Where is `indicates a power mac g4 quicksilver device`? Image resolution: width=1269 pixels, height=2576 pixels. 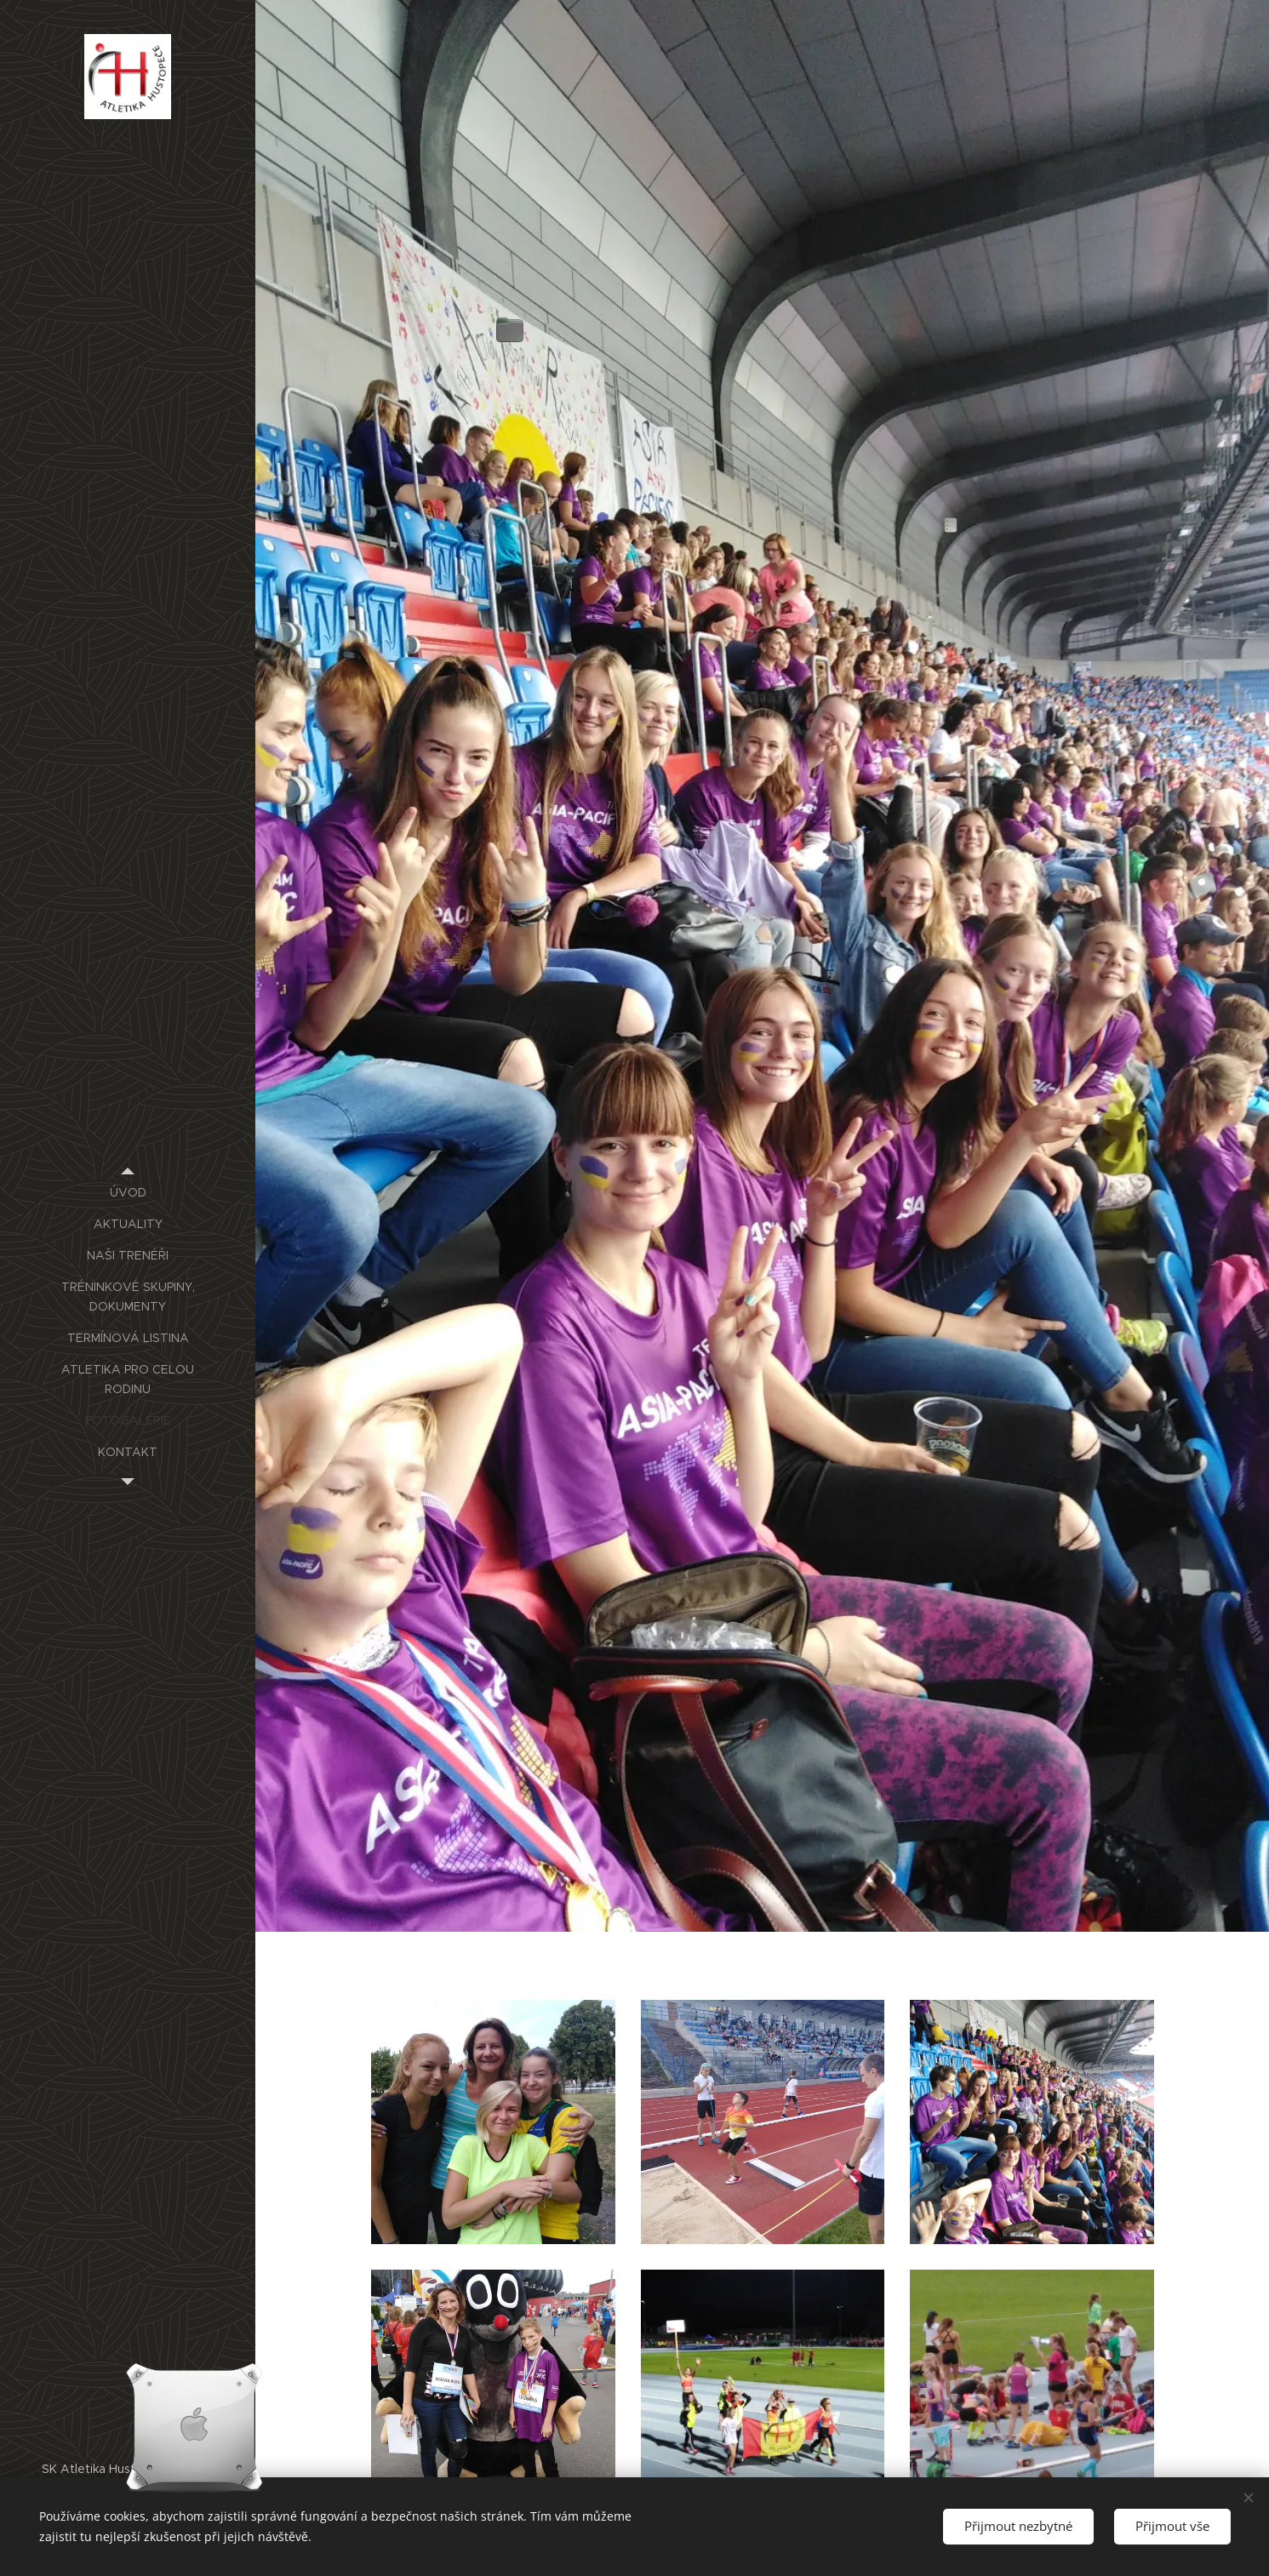 indicates a power mac g4 quicksilver device is located at coordinates (194, 2425).